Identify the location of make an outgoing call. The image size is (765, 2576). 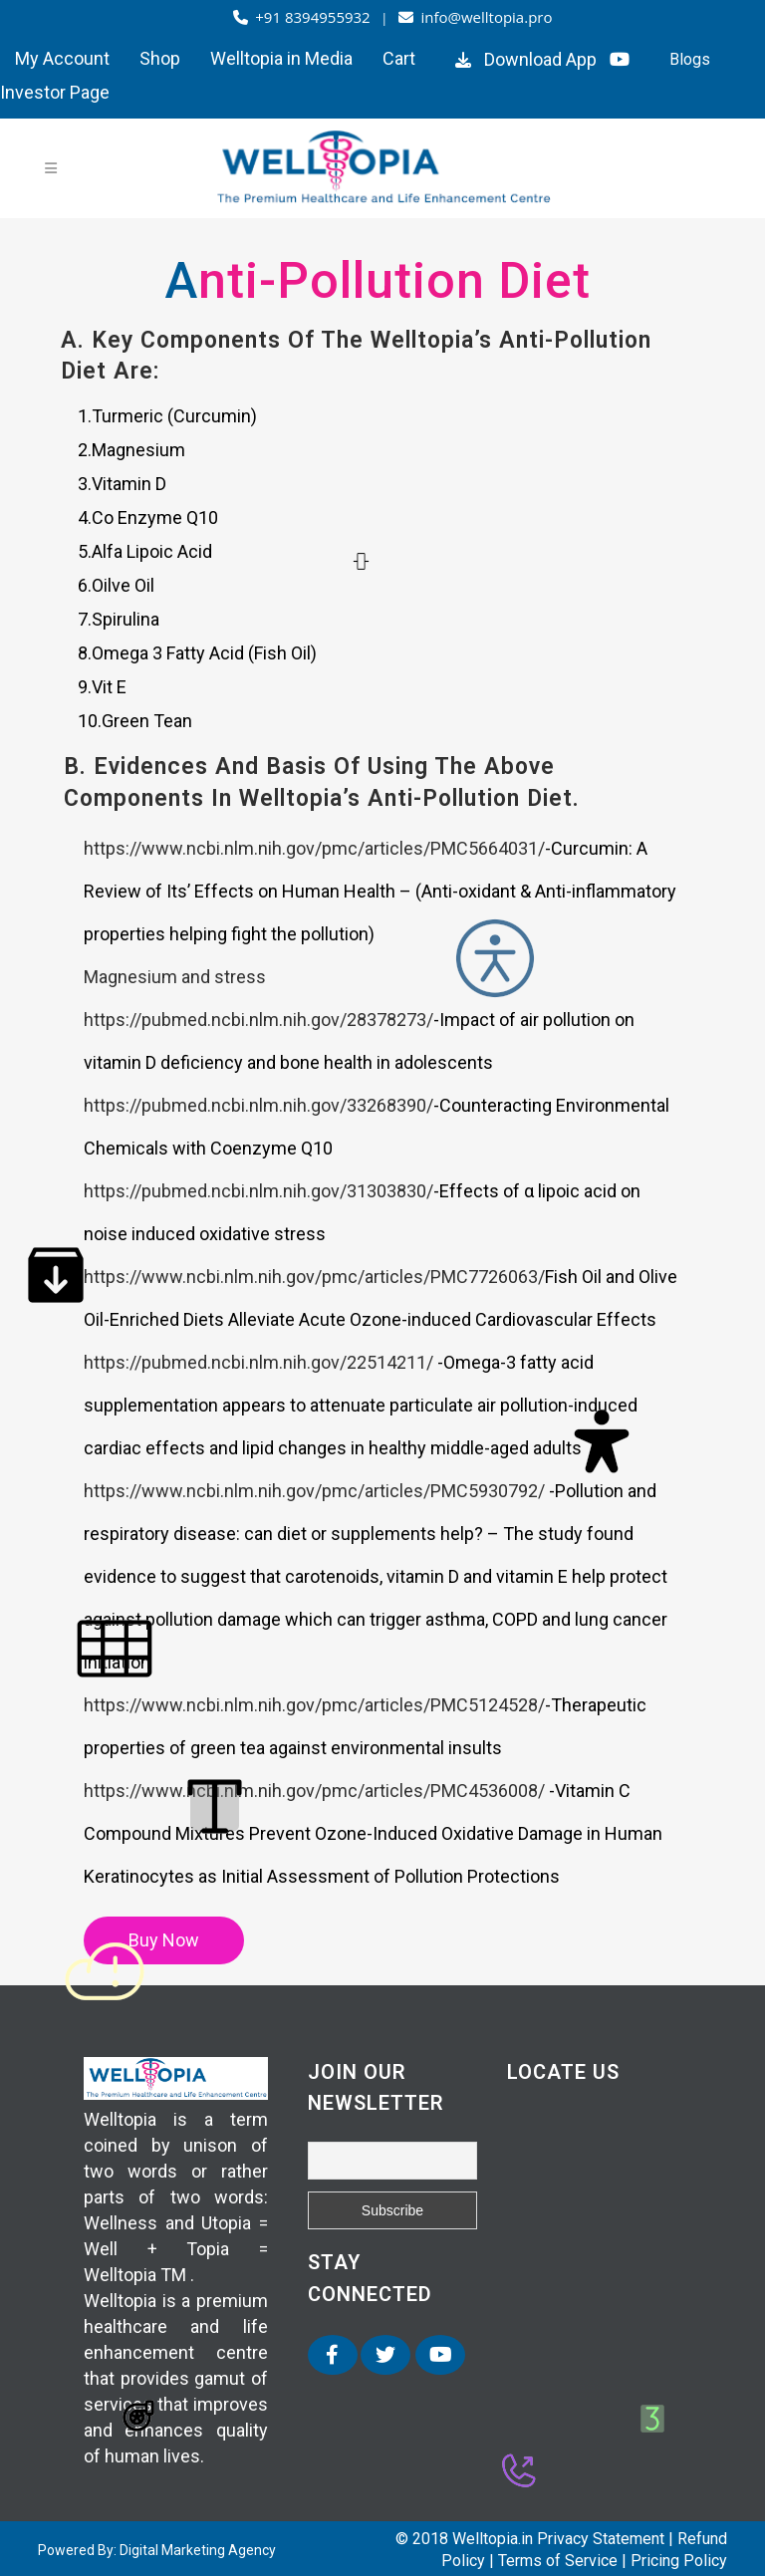
(519, 2469).